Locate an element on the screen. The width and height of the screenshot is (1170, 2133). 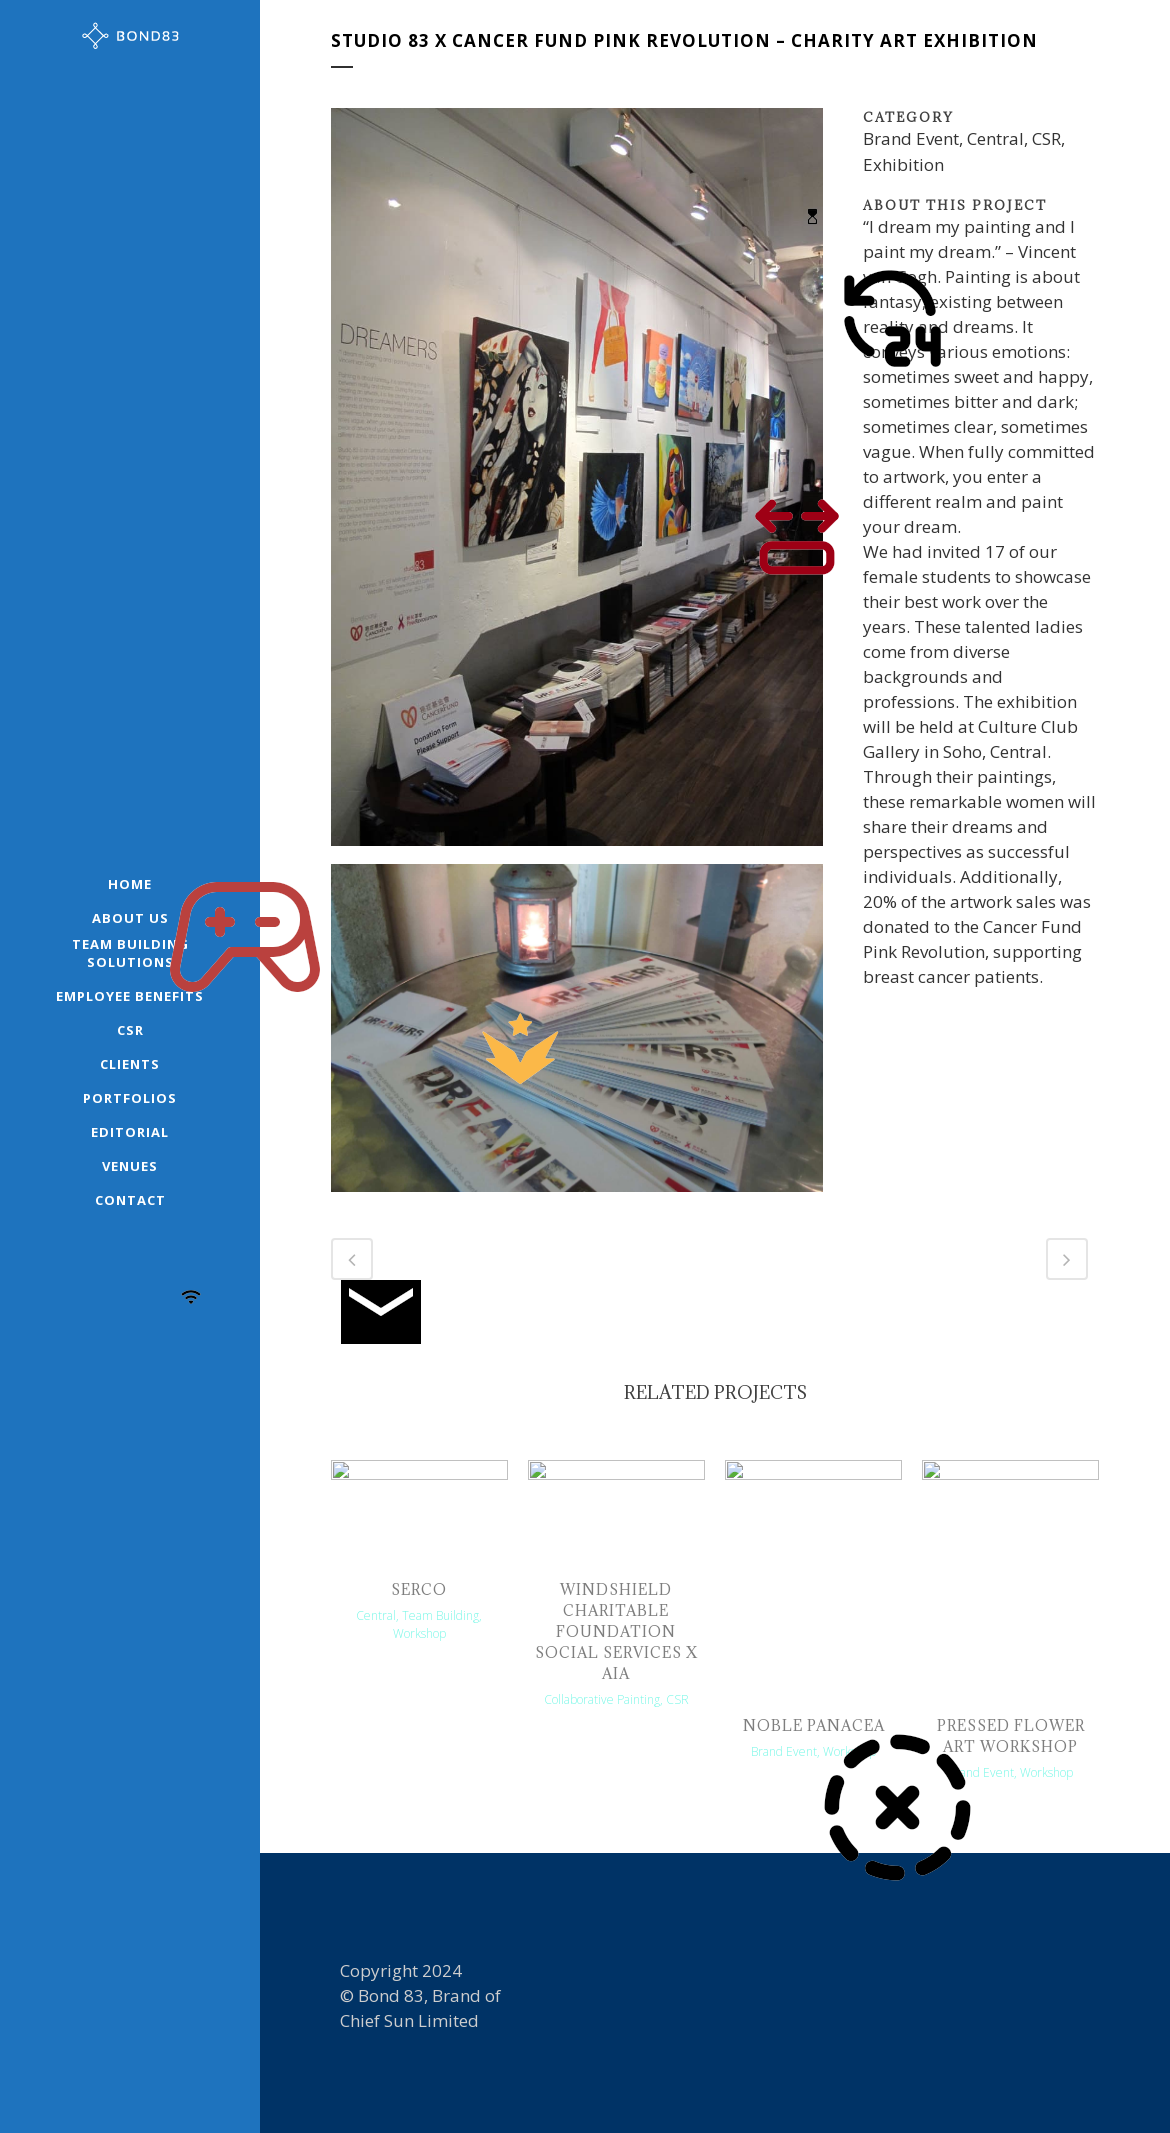
indicates active wifi connection is located at coordinates (191, 1297).